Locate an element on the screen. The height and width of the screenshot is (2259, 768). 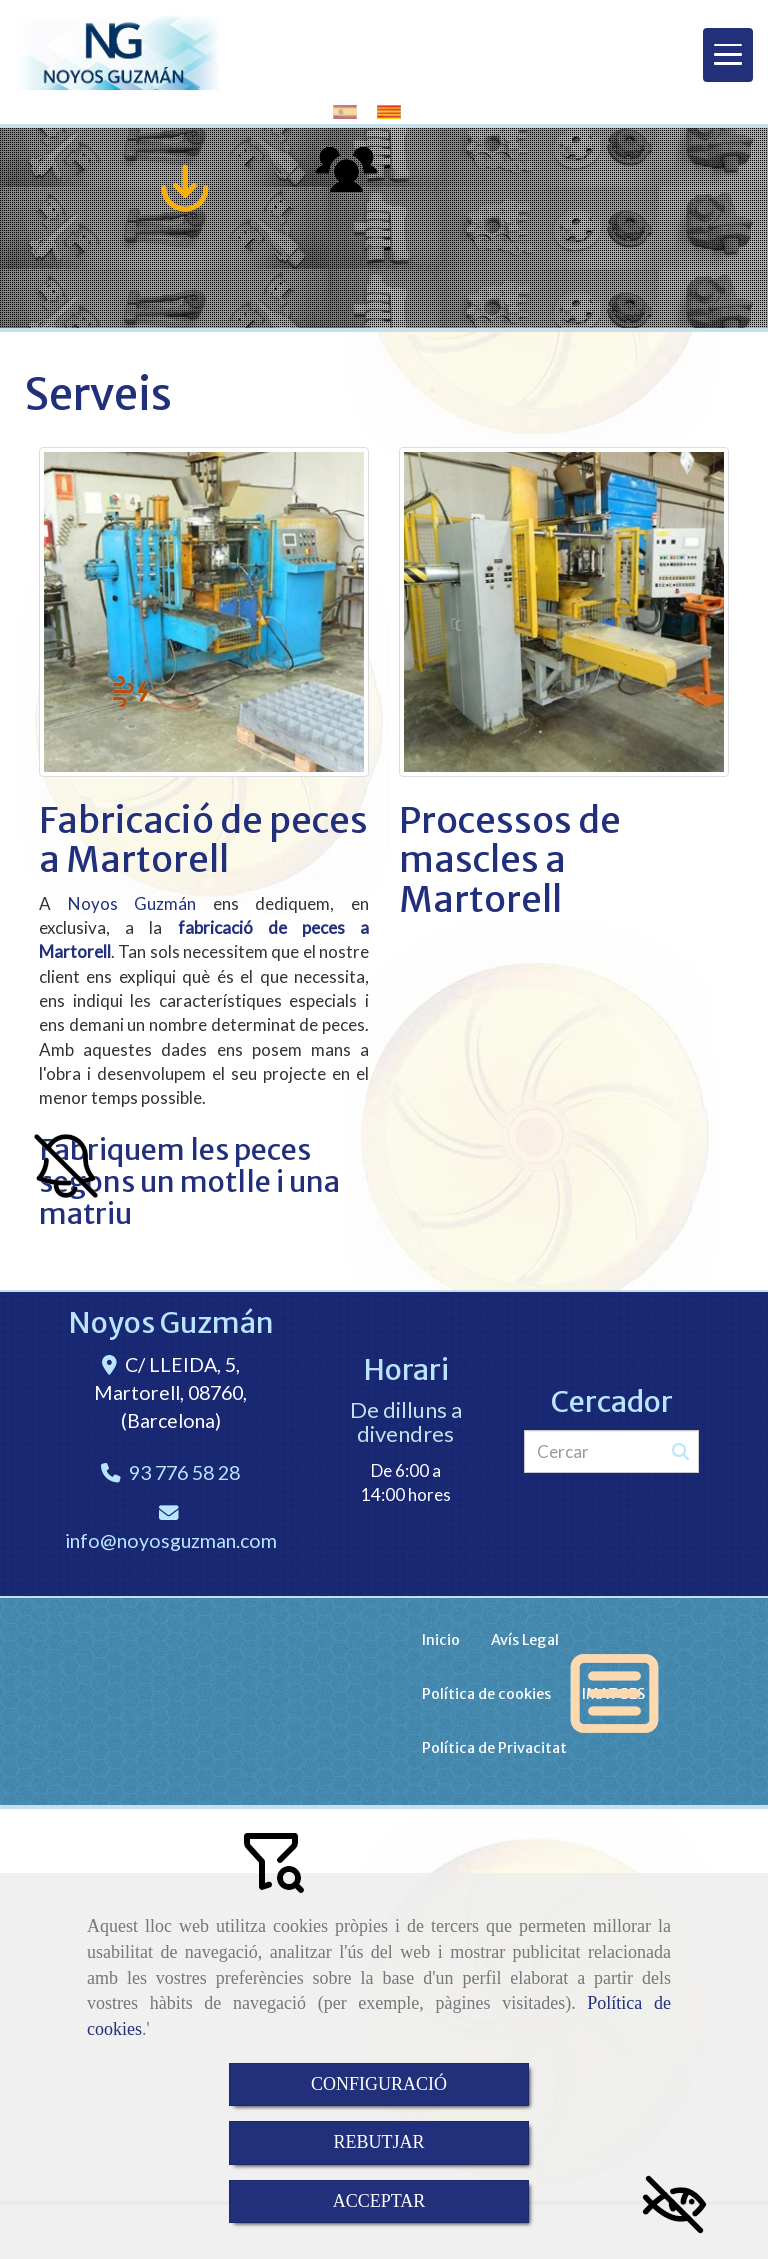
search within filtered results is located at coordinates (271, 1860).